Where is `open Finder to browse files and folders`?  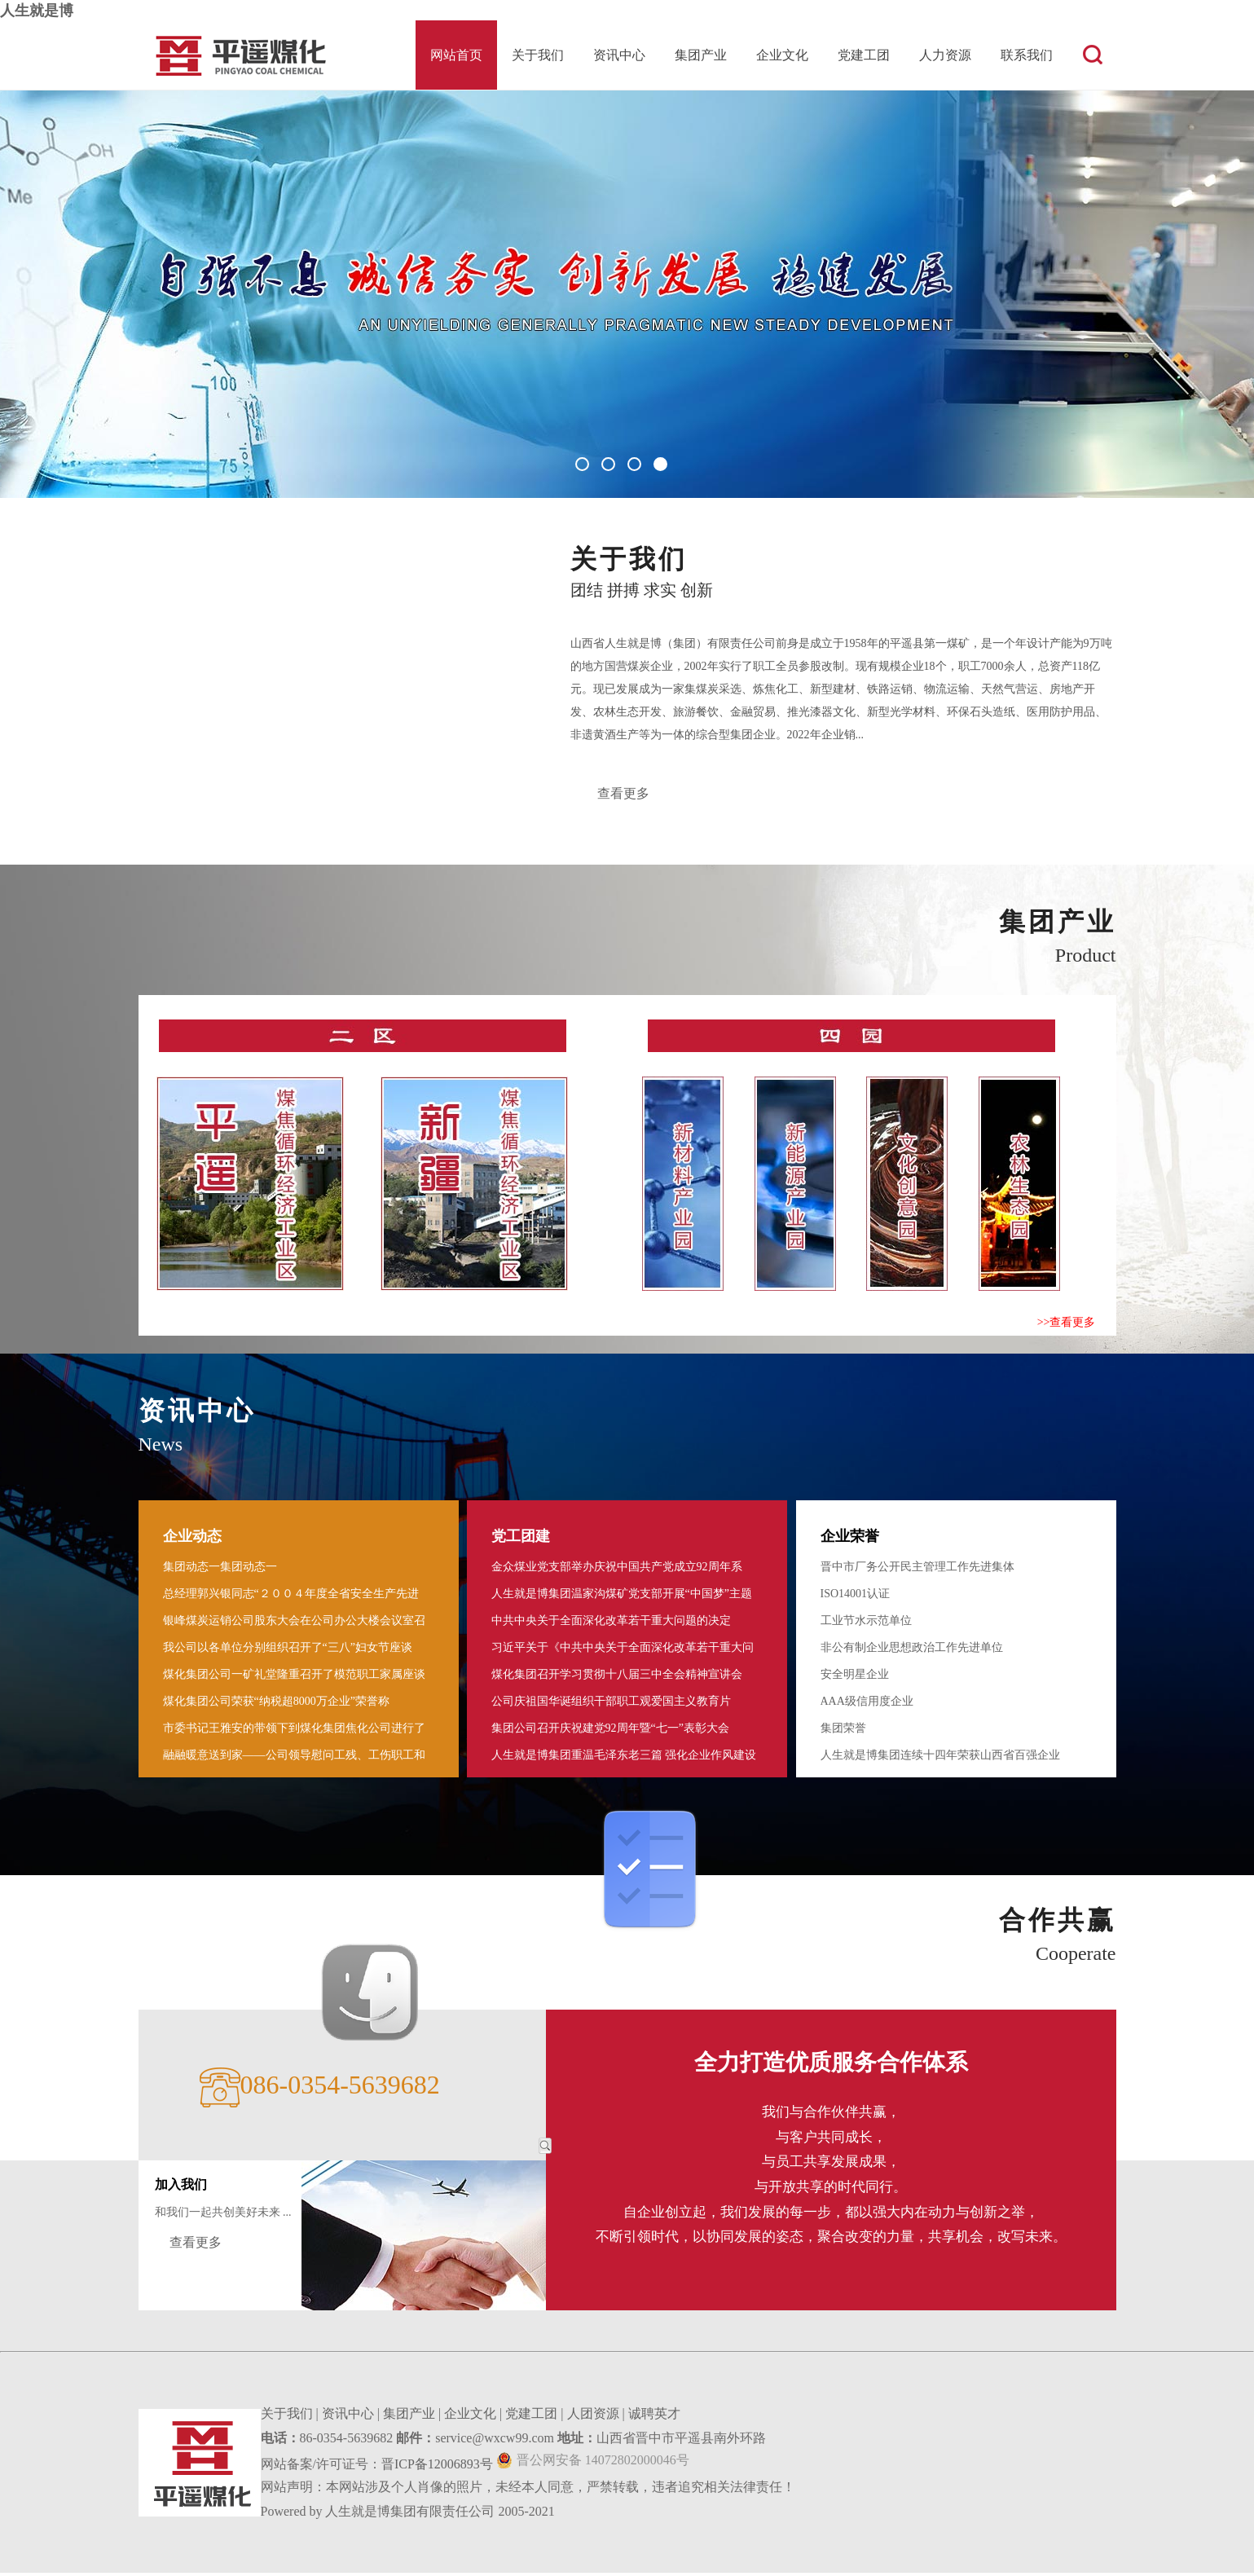
open Finder to browse files and folders is located at coordinates (370, 1993).